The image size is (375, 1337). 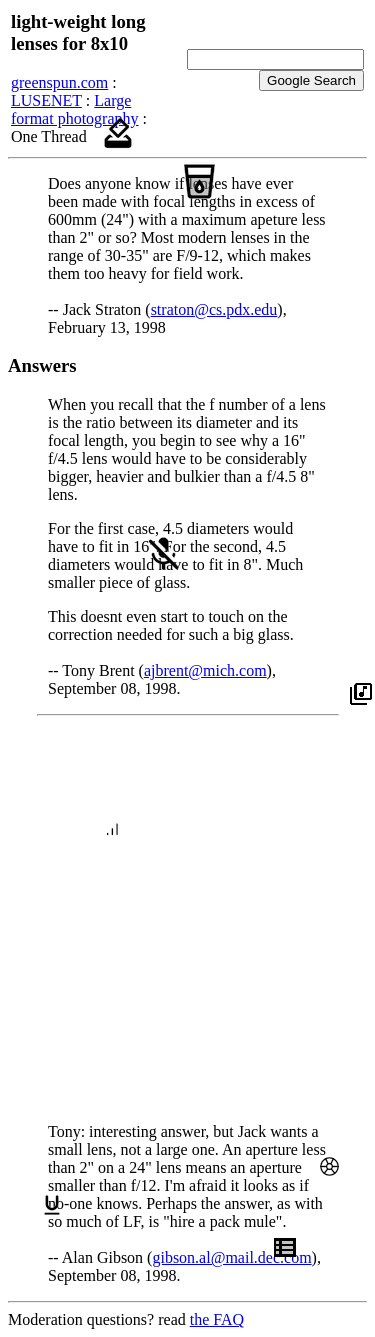 What do you see at coordinates (329, 1166) in the screenshot?
I see `indicates nuclear or radioactive content` at bounding box center [329, 1166].